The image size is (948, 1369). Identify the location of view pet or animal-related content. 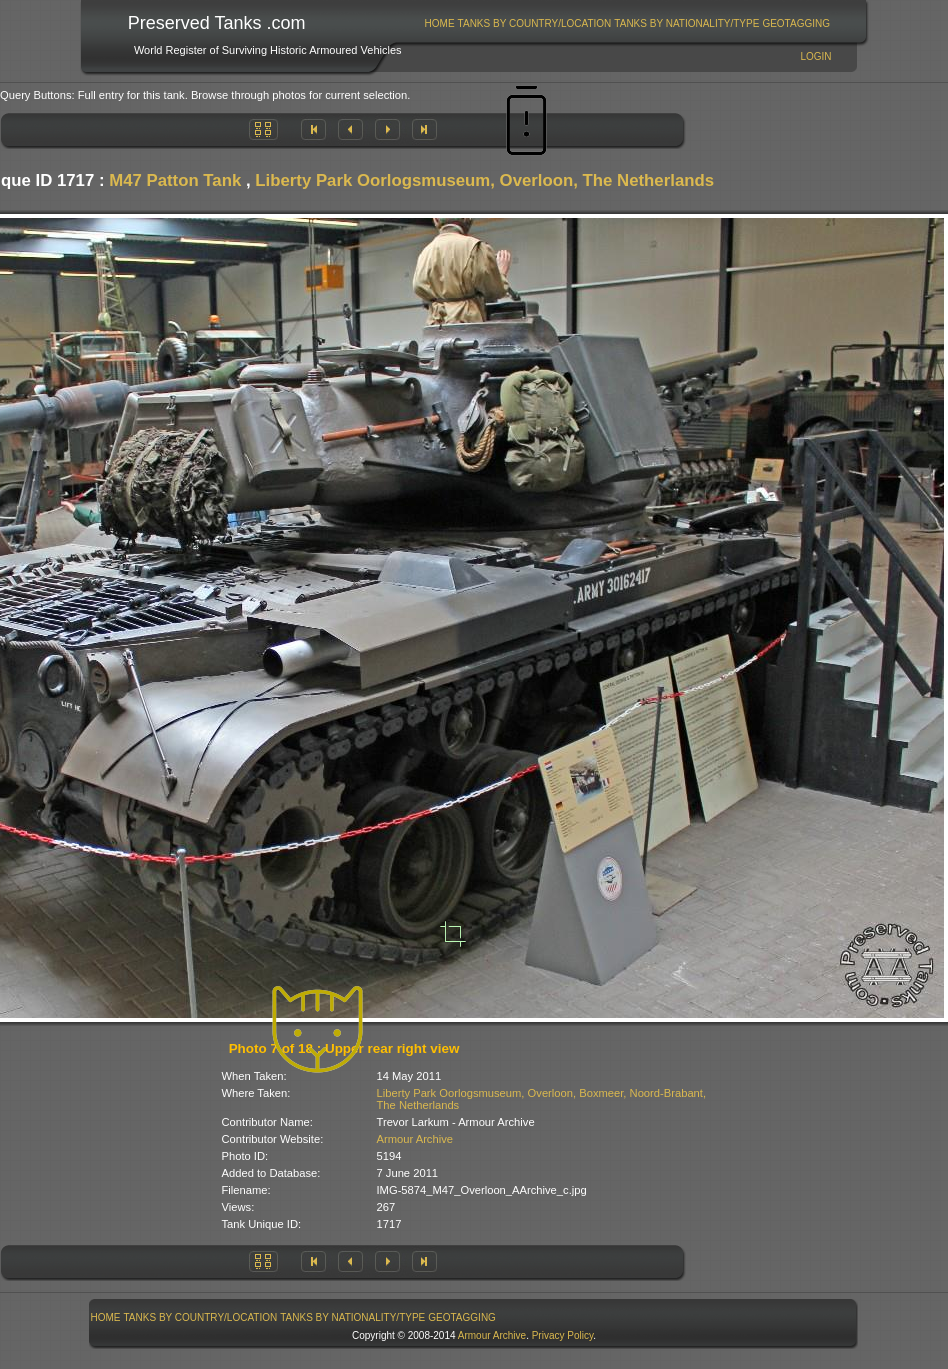
(317, 1027).